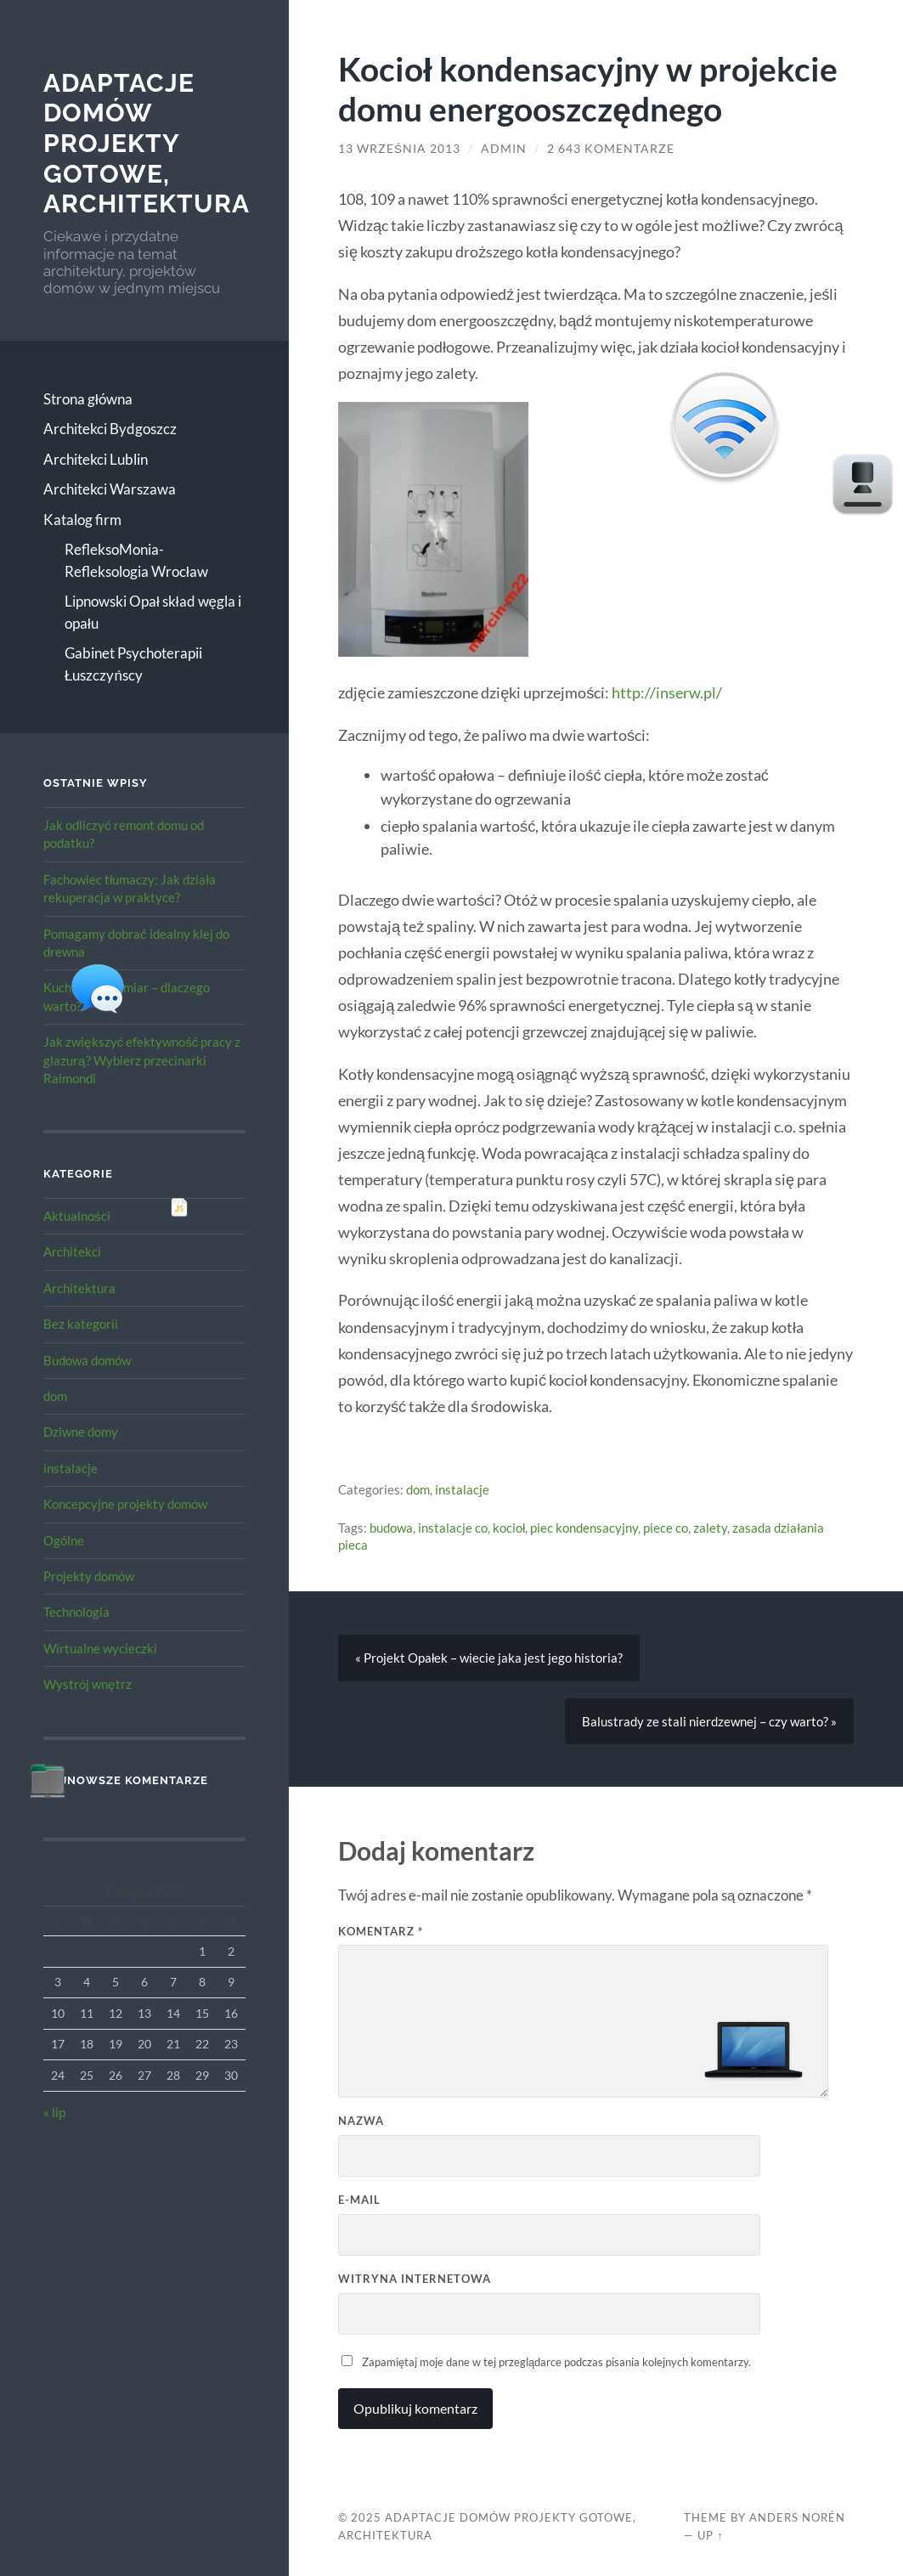 This screenshot has width=903, height=2576. What do you see at coordinates (753, 2046) in the screenshot?
I see `represents a macbook device in system settings` at bounding box center [753, 2046].